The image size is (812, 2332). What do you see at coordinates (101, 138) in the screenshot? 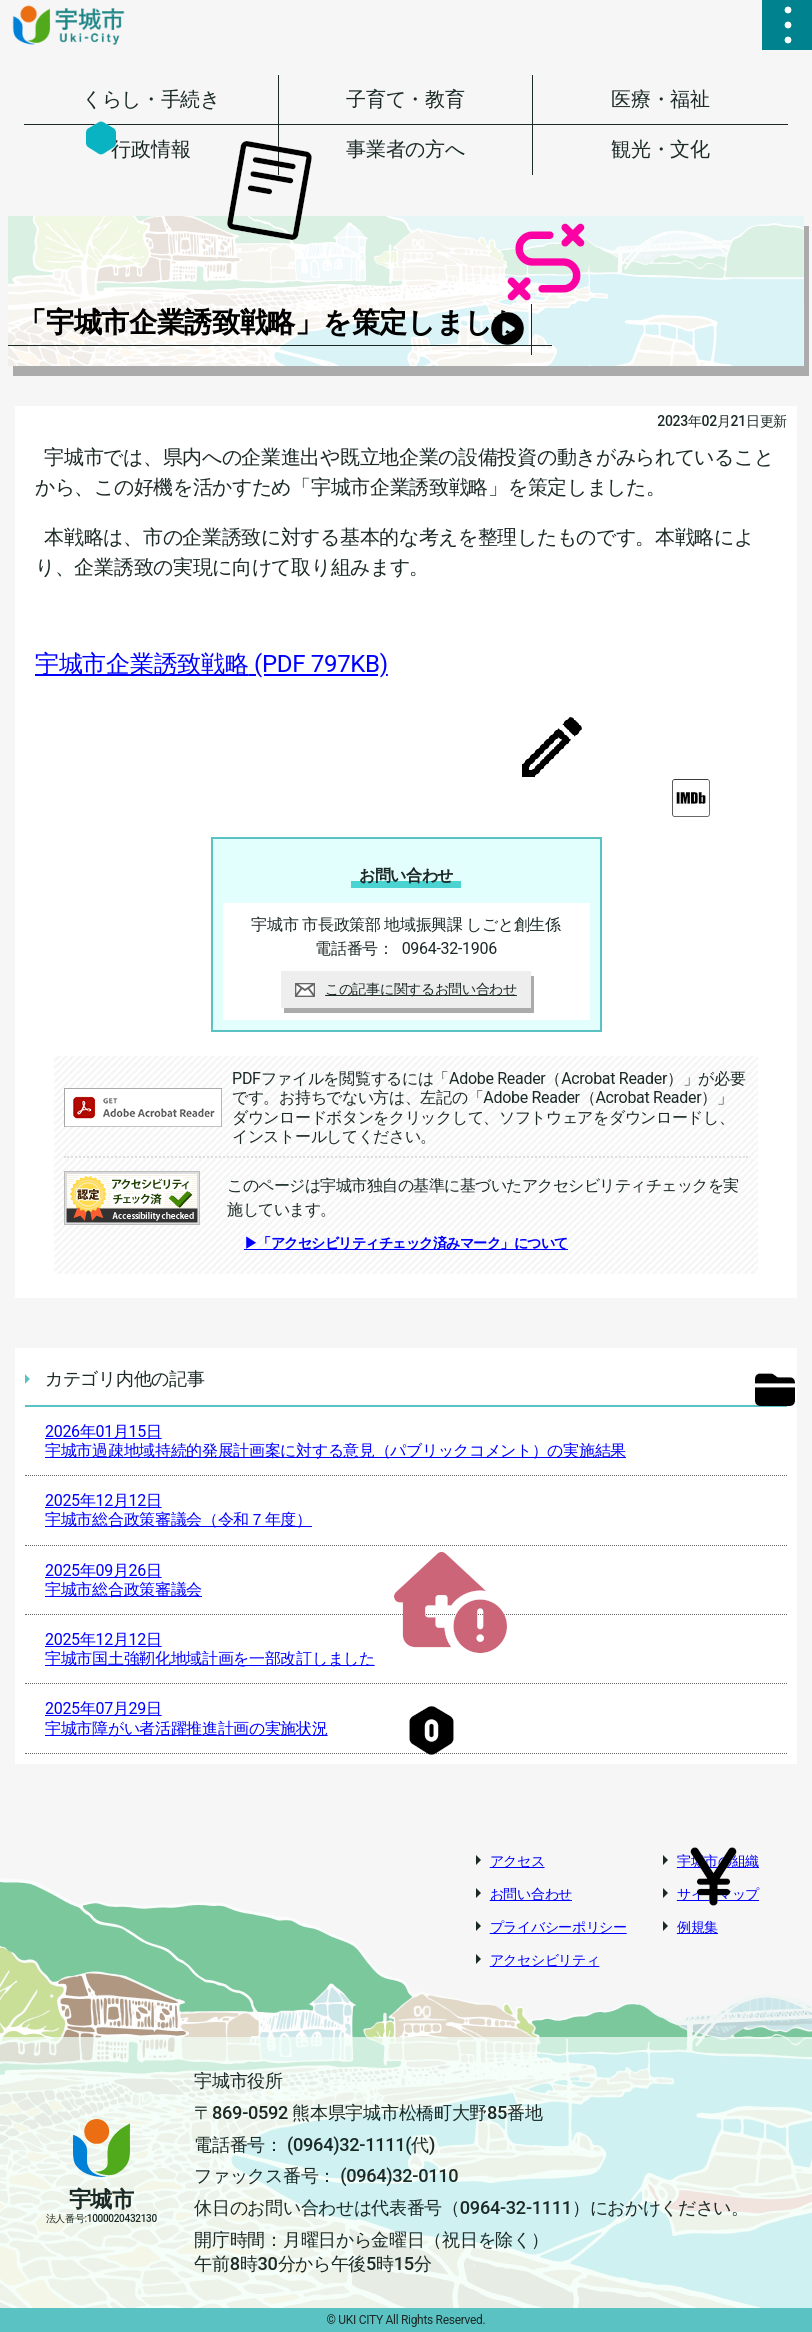
I see `indicates a selected or active state` at bounding box center [101, 138].